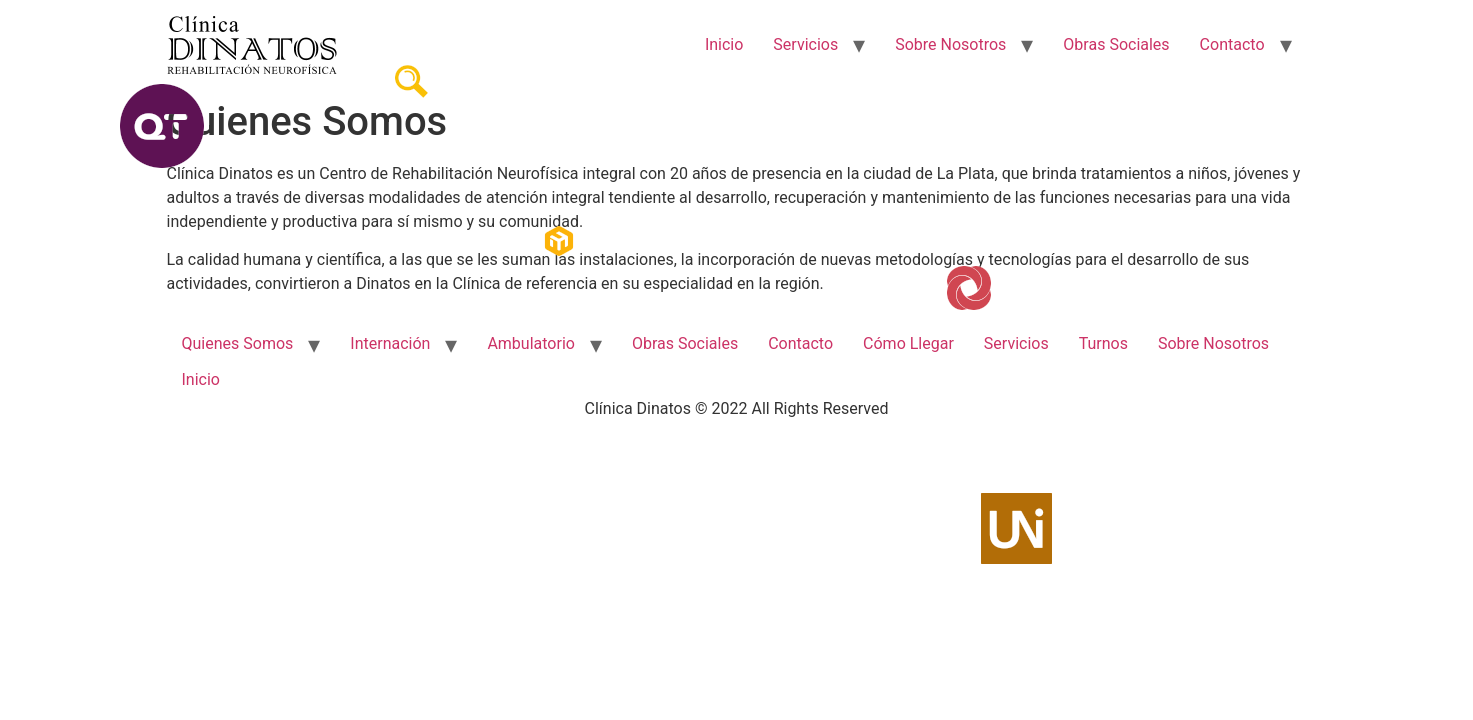 This screenshot has height=720, width=1473. What do you see at coordinates (969, 288) in the screenshot?
I see `open ShareX screen capture application` at bounding box center [969, 288].